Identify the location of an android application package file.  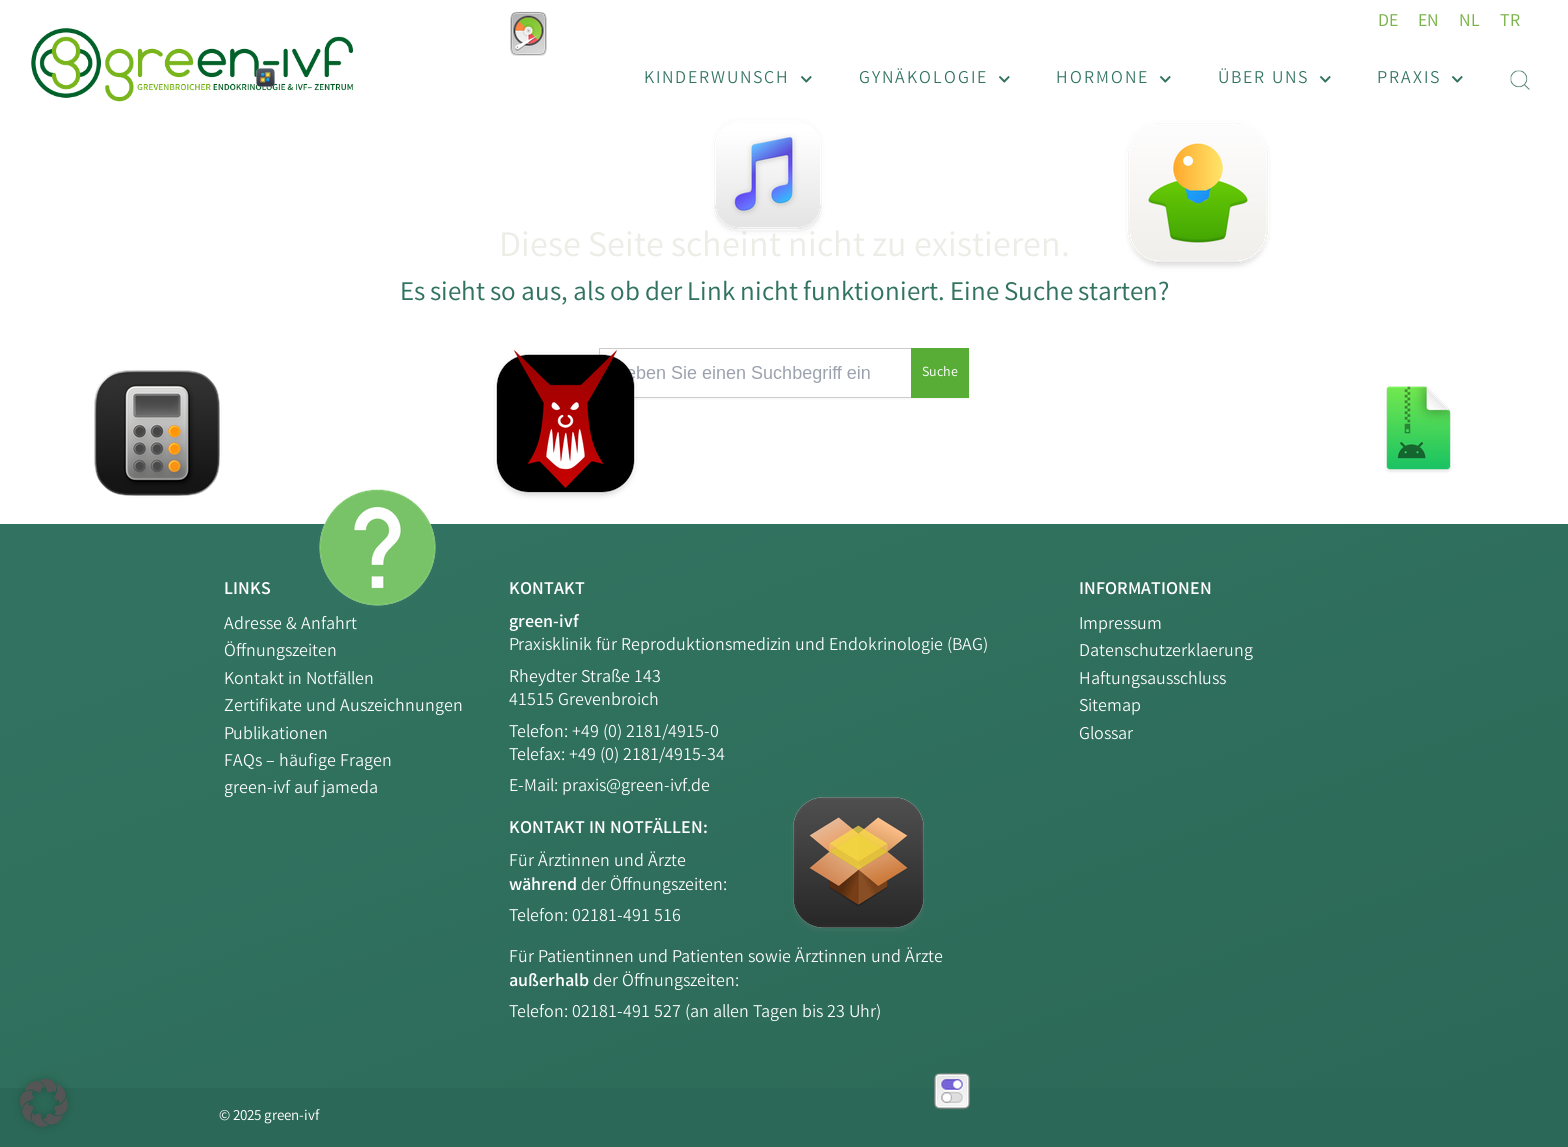
(1418, 429).